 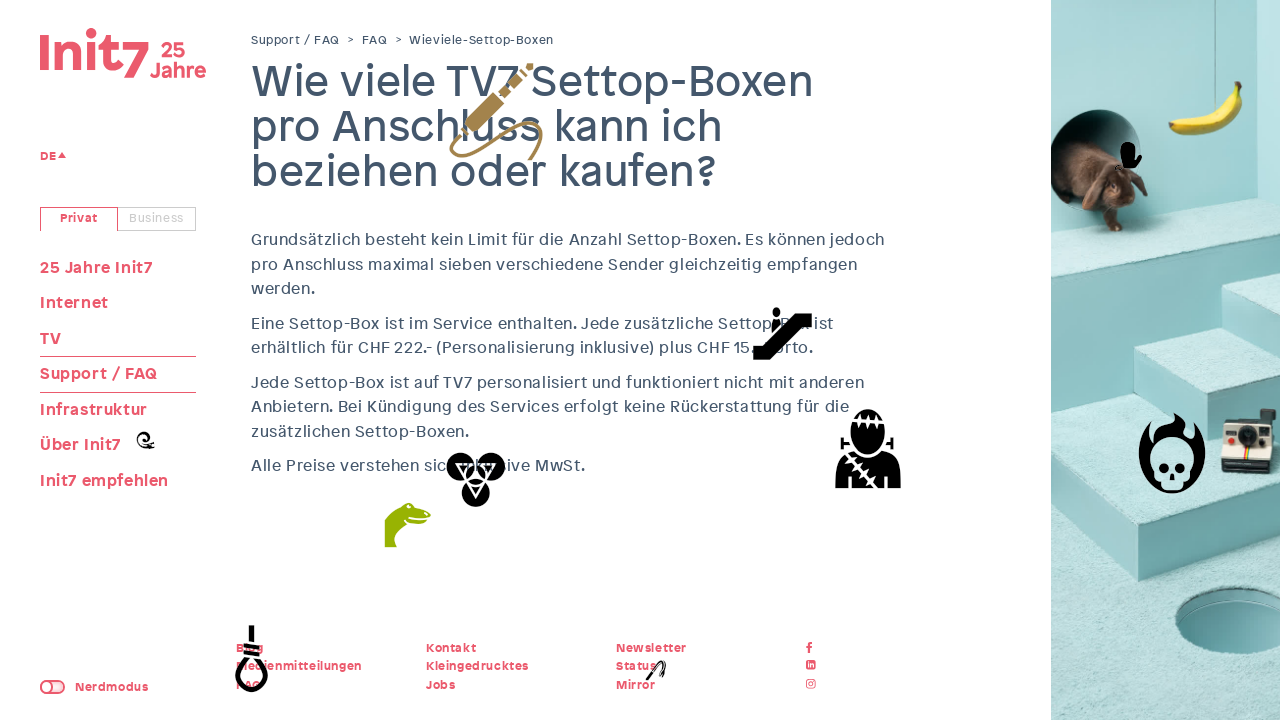 I want to click on access dragon or mythical creature content, so click(x=145, y=440).